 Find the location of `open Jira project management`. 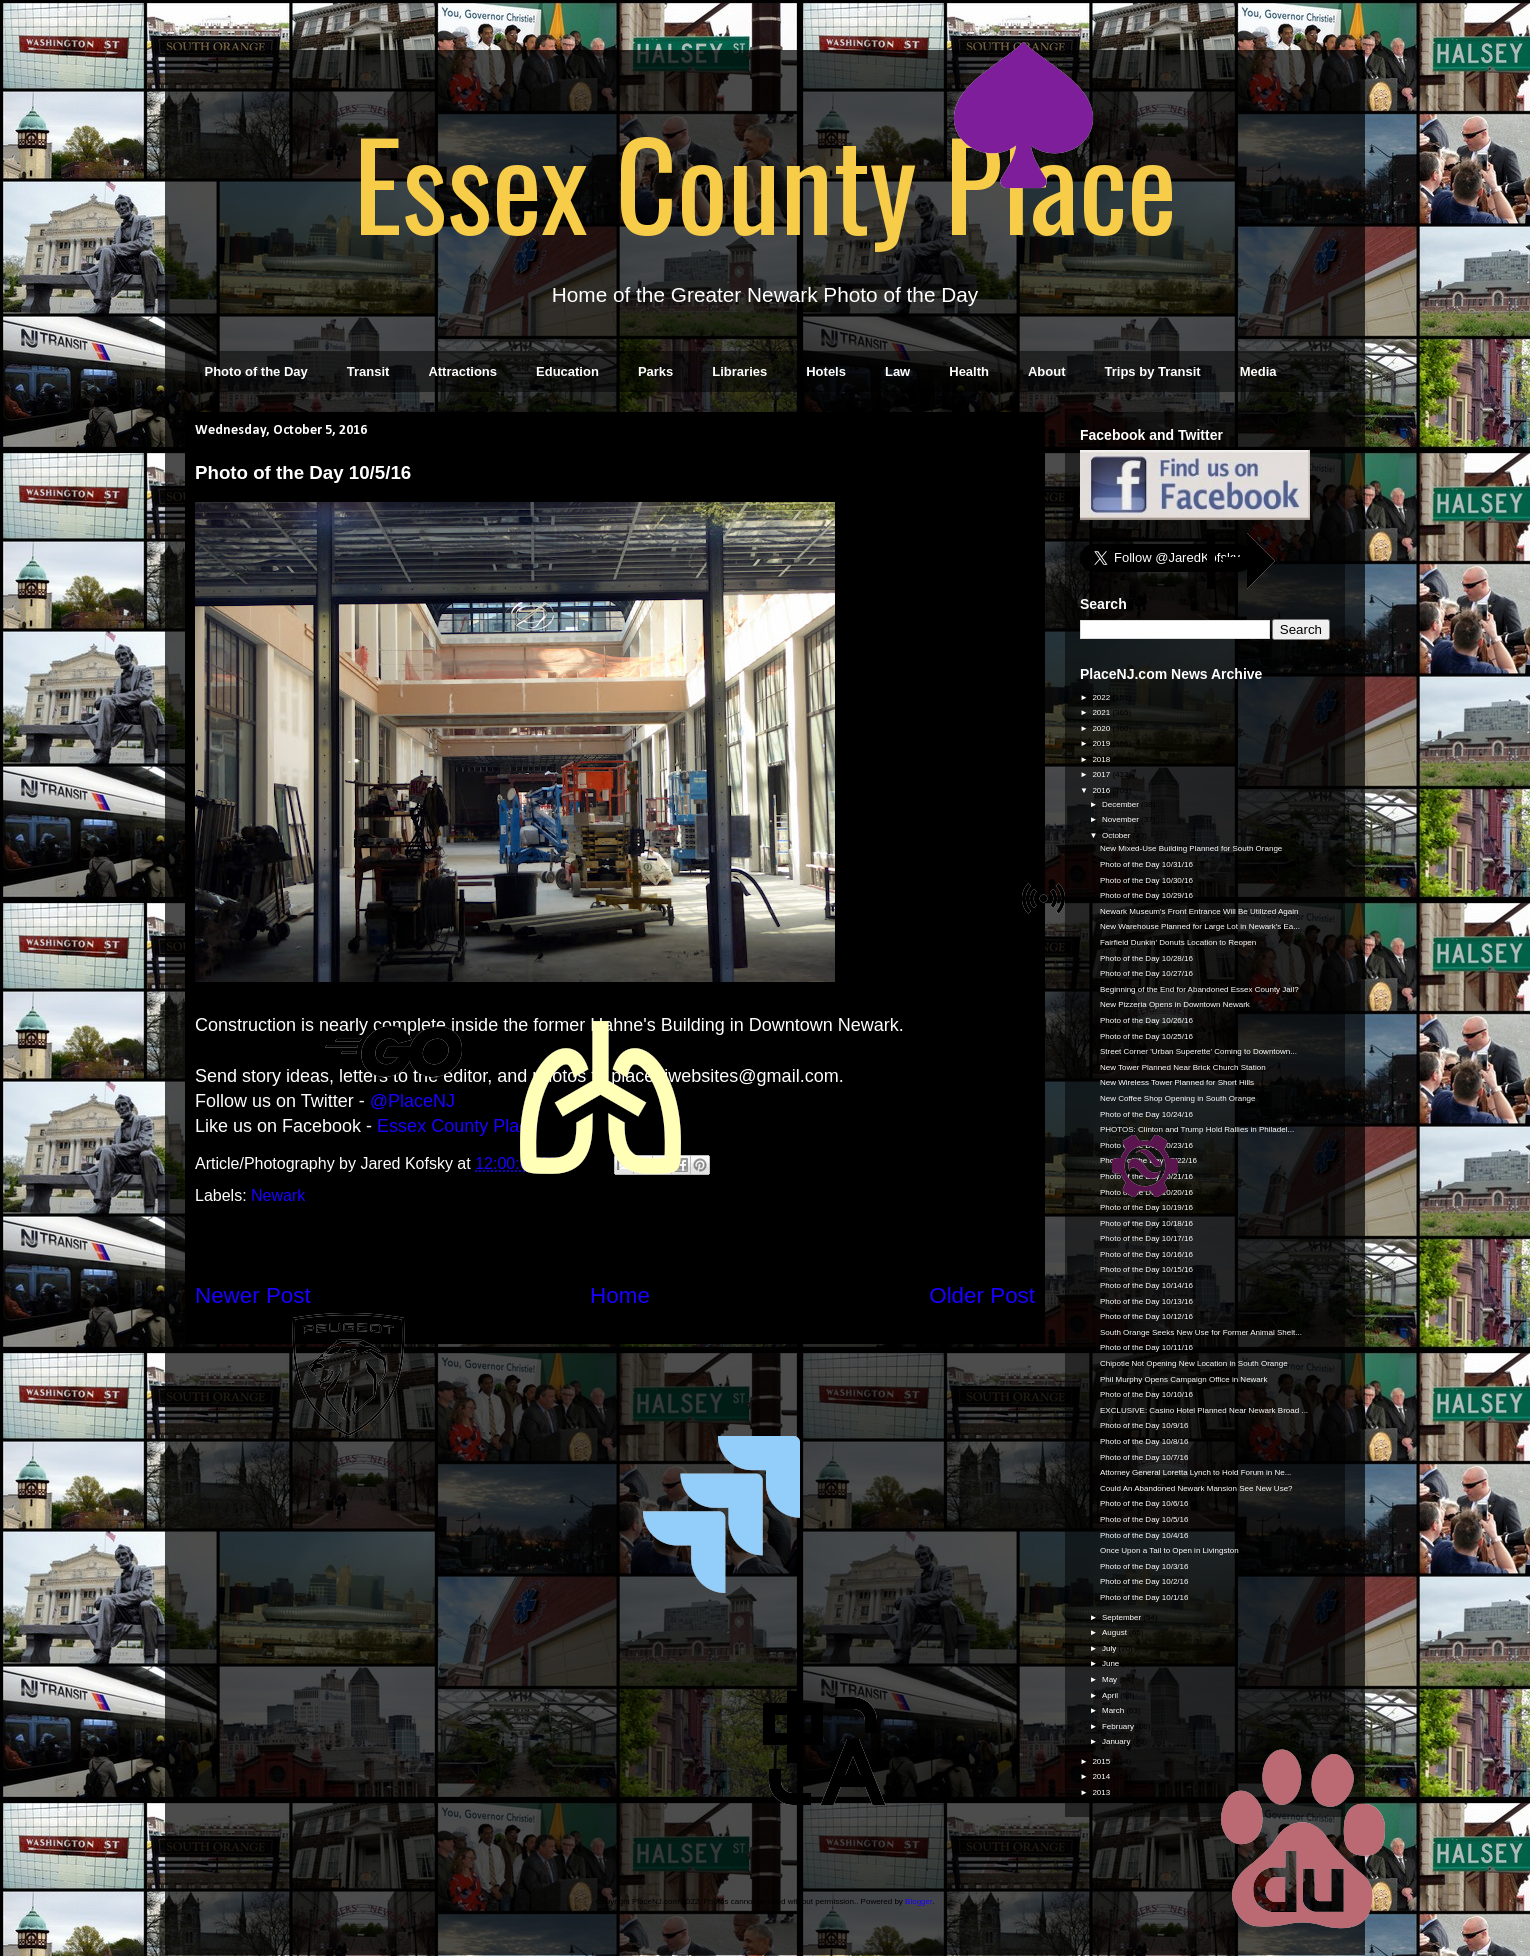

open Jira project management is located at coordinates (721, 1514).